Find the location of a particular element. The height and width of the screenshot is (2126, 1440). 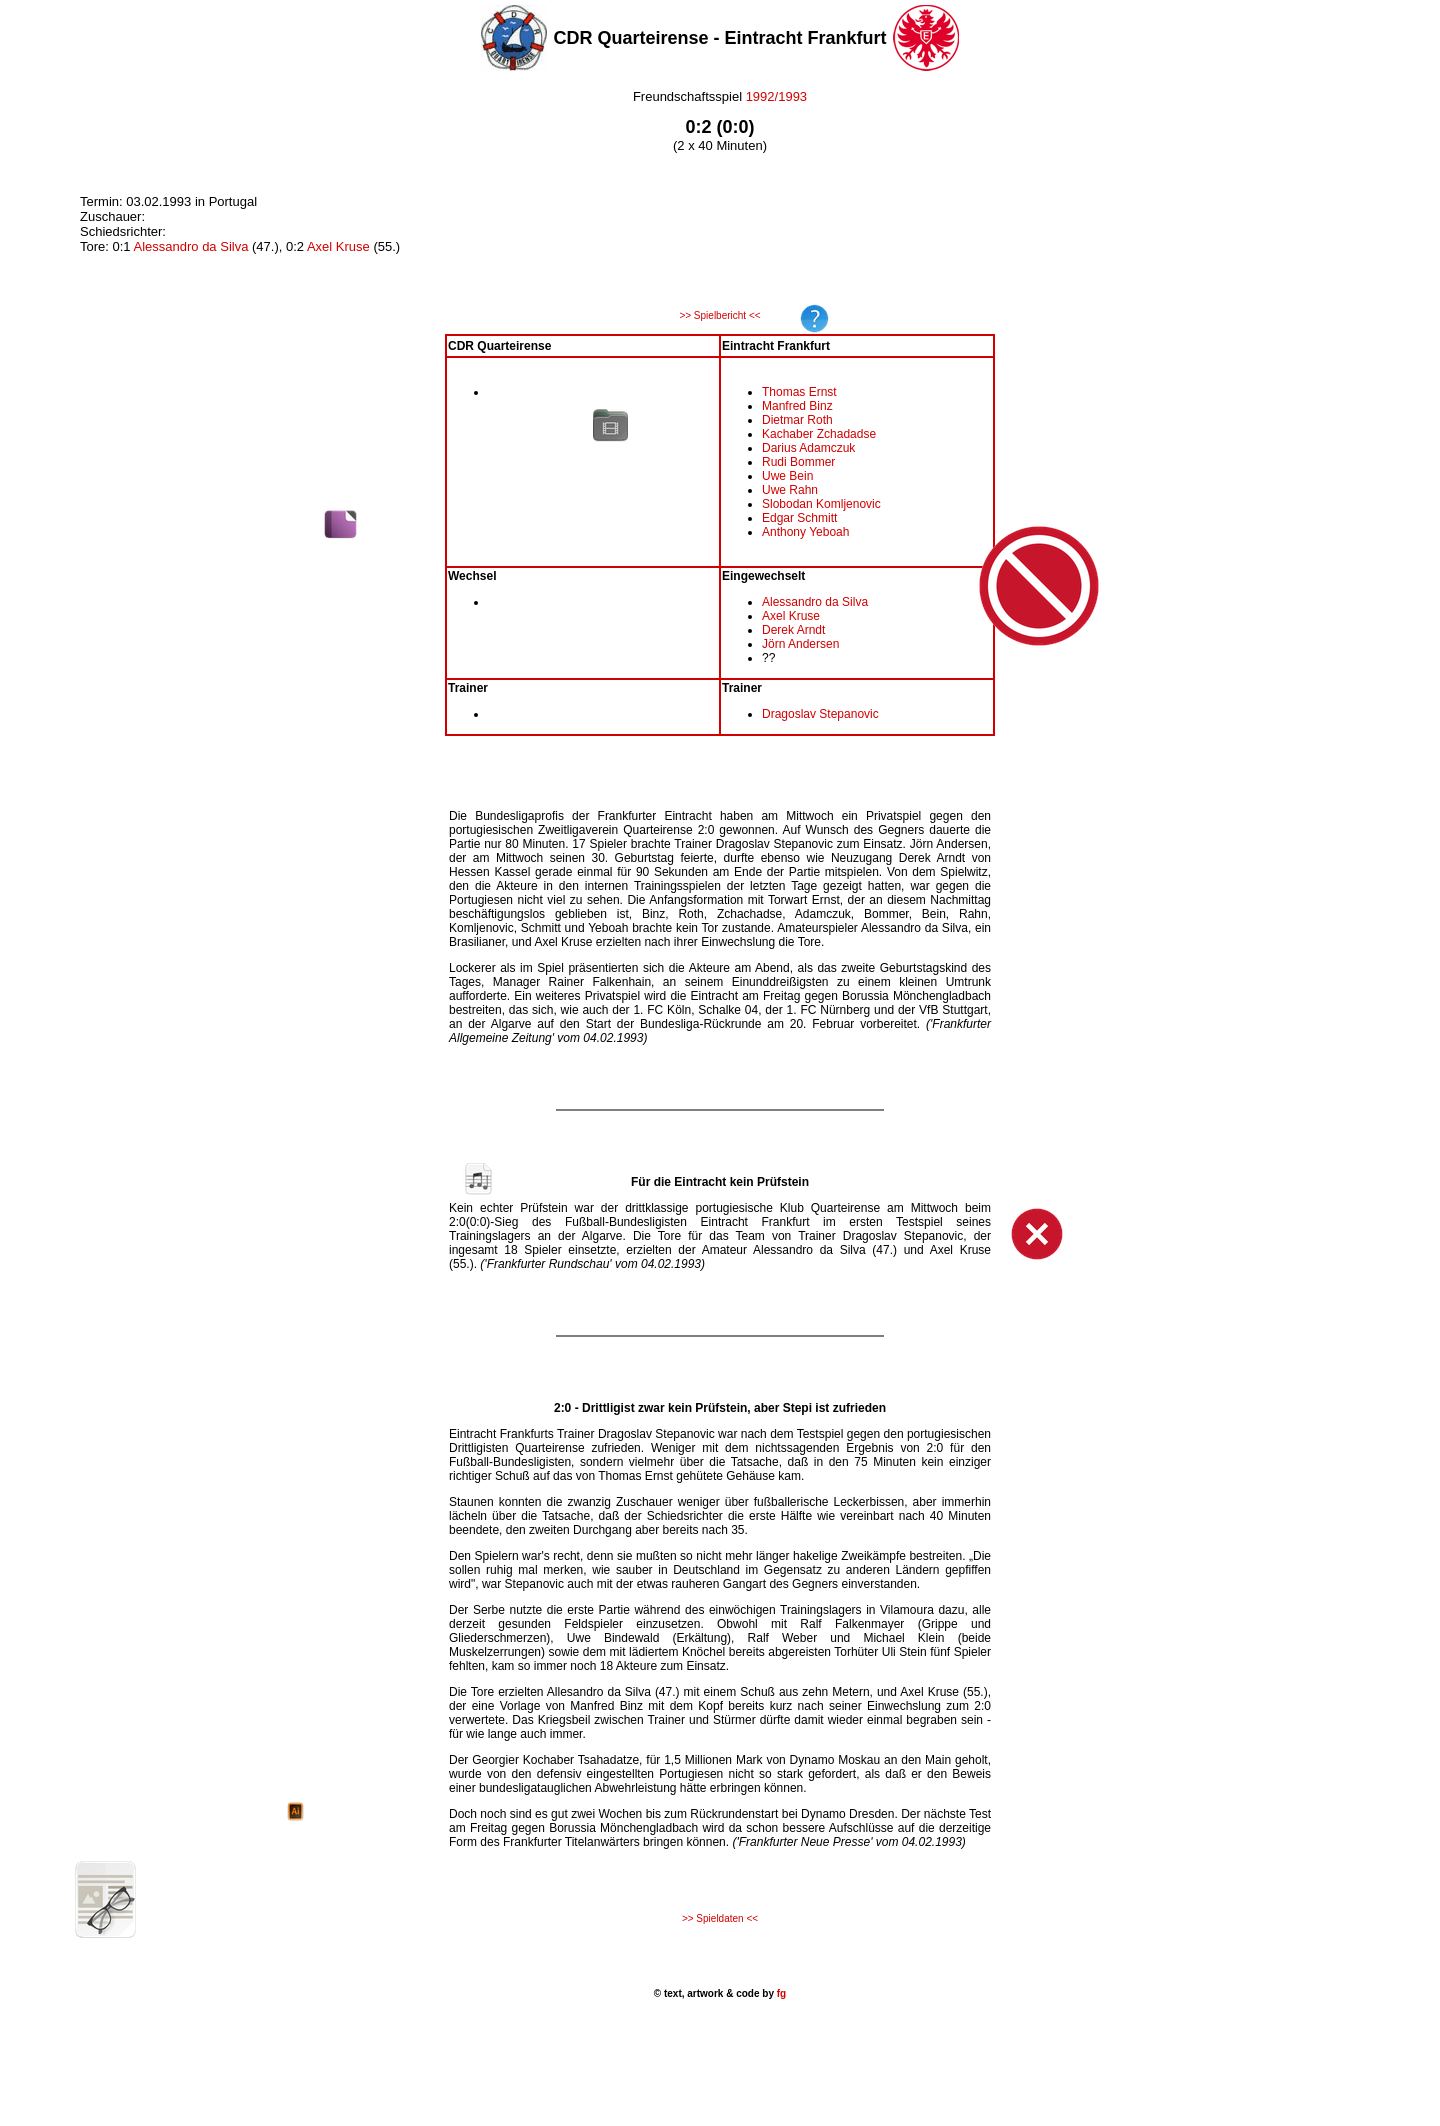

open the documents app is located at coordinates (105, 1899).